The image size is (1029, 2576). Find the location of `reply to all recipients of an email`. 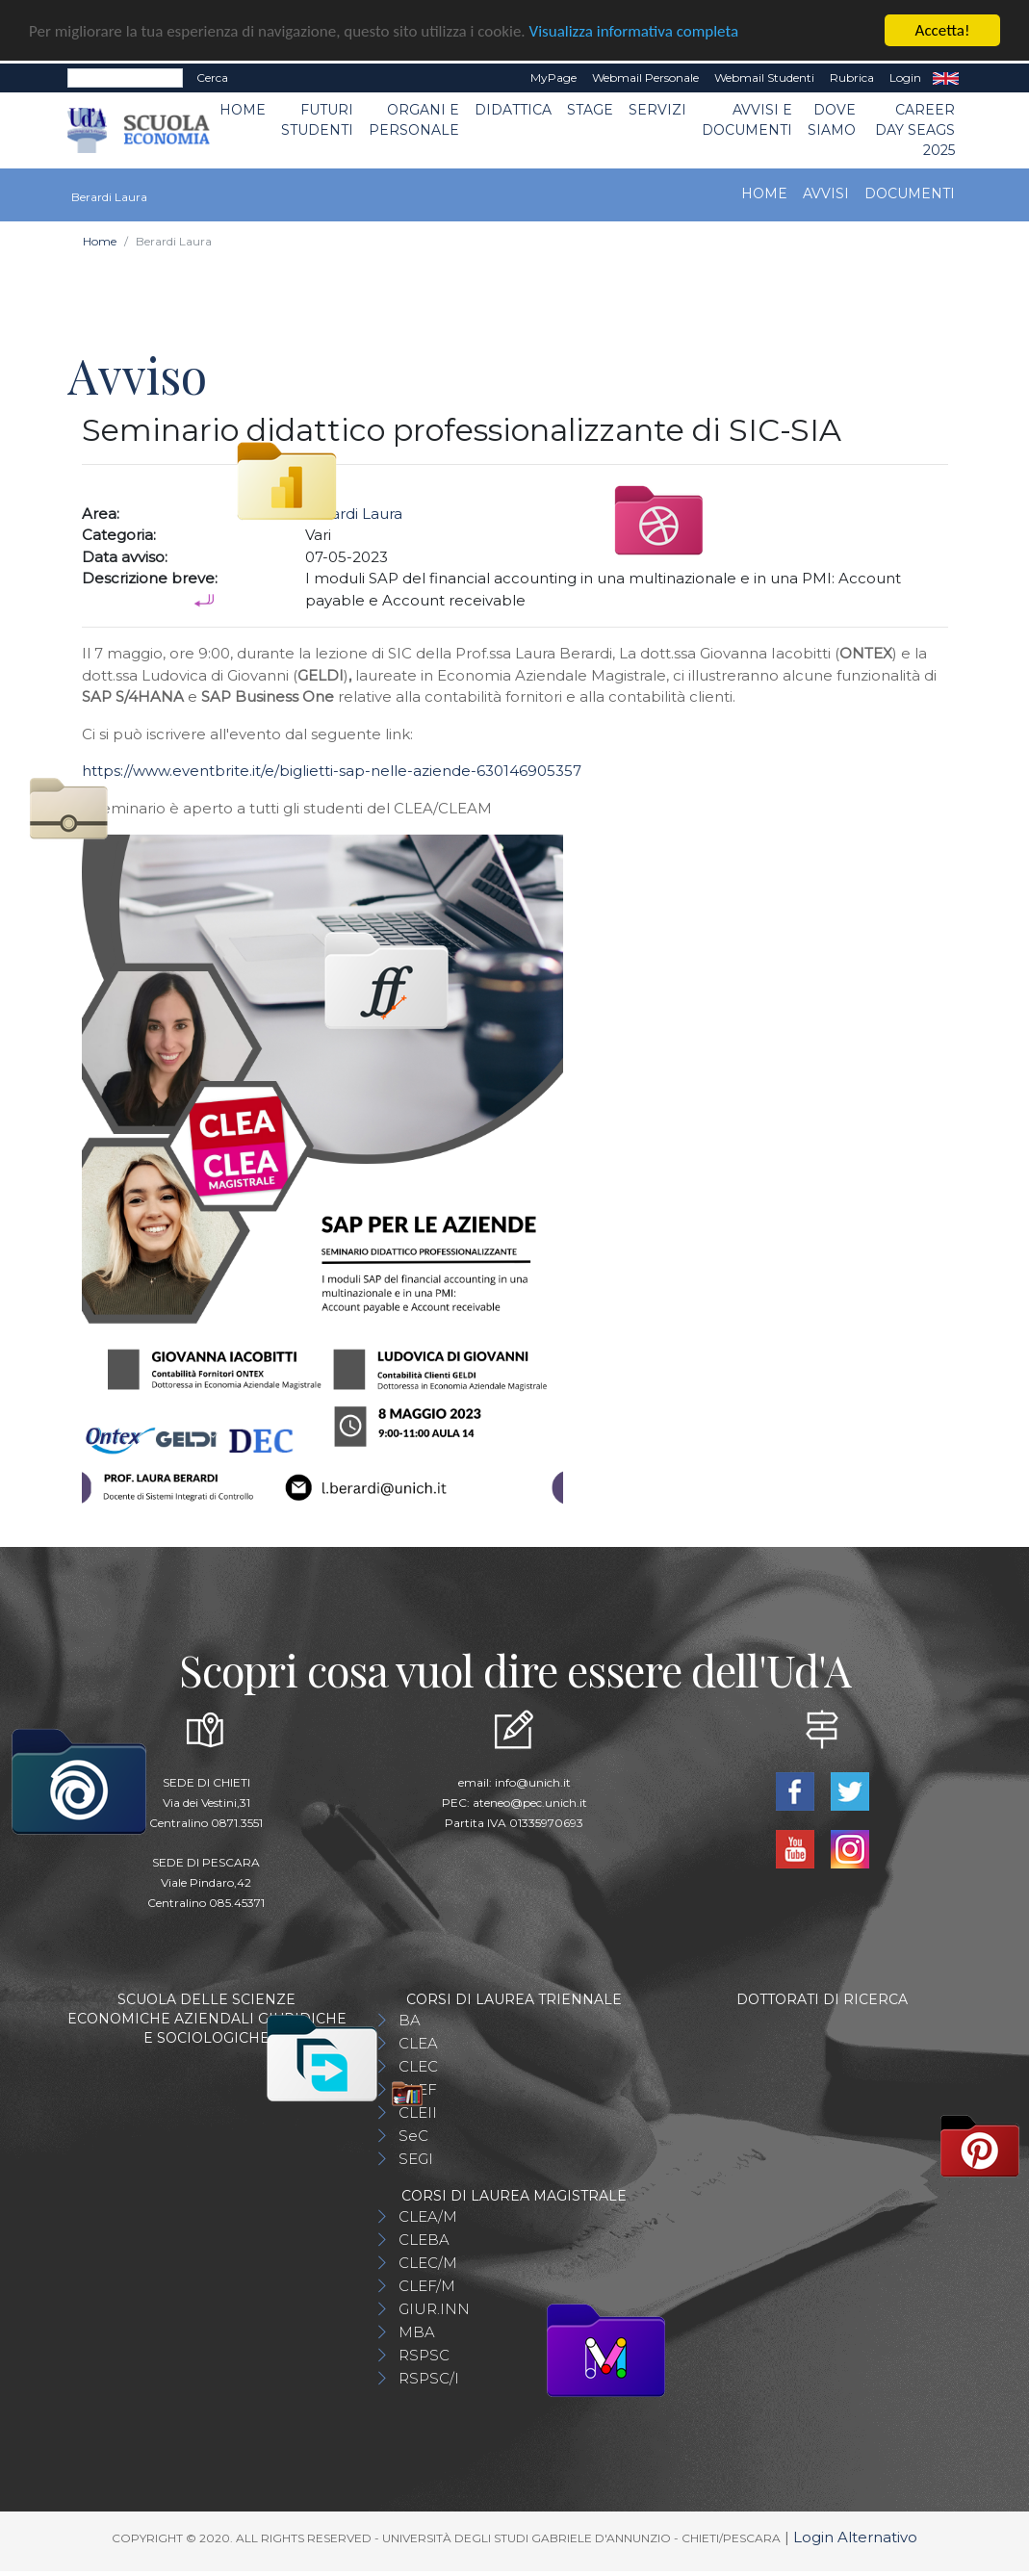

reply to all recipients of an email is located at coordinates (203, 599).